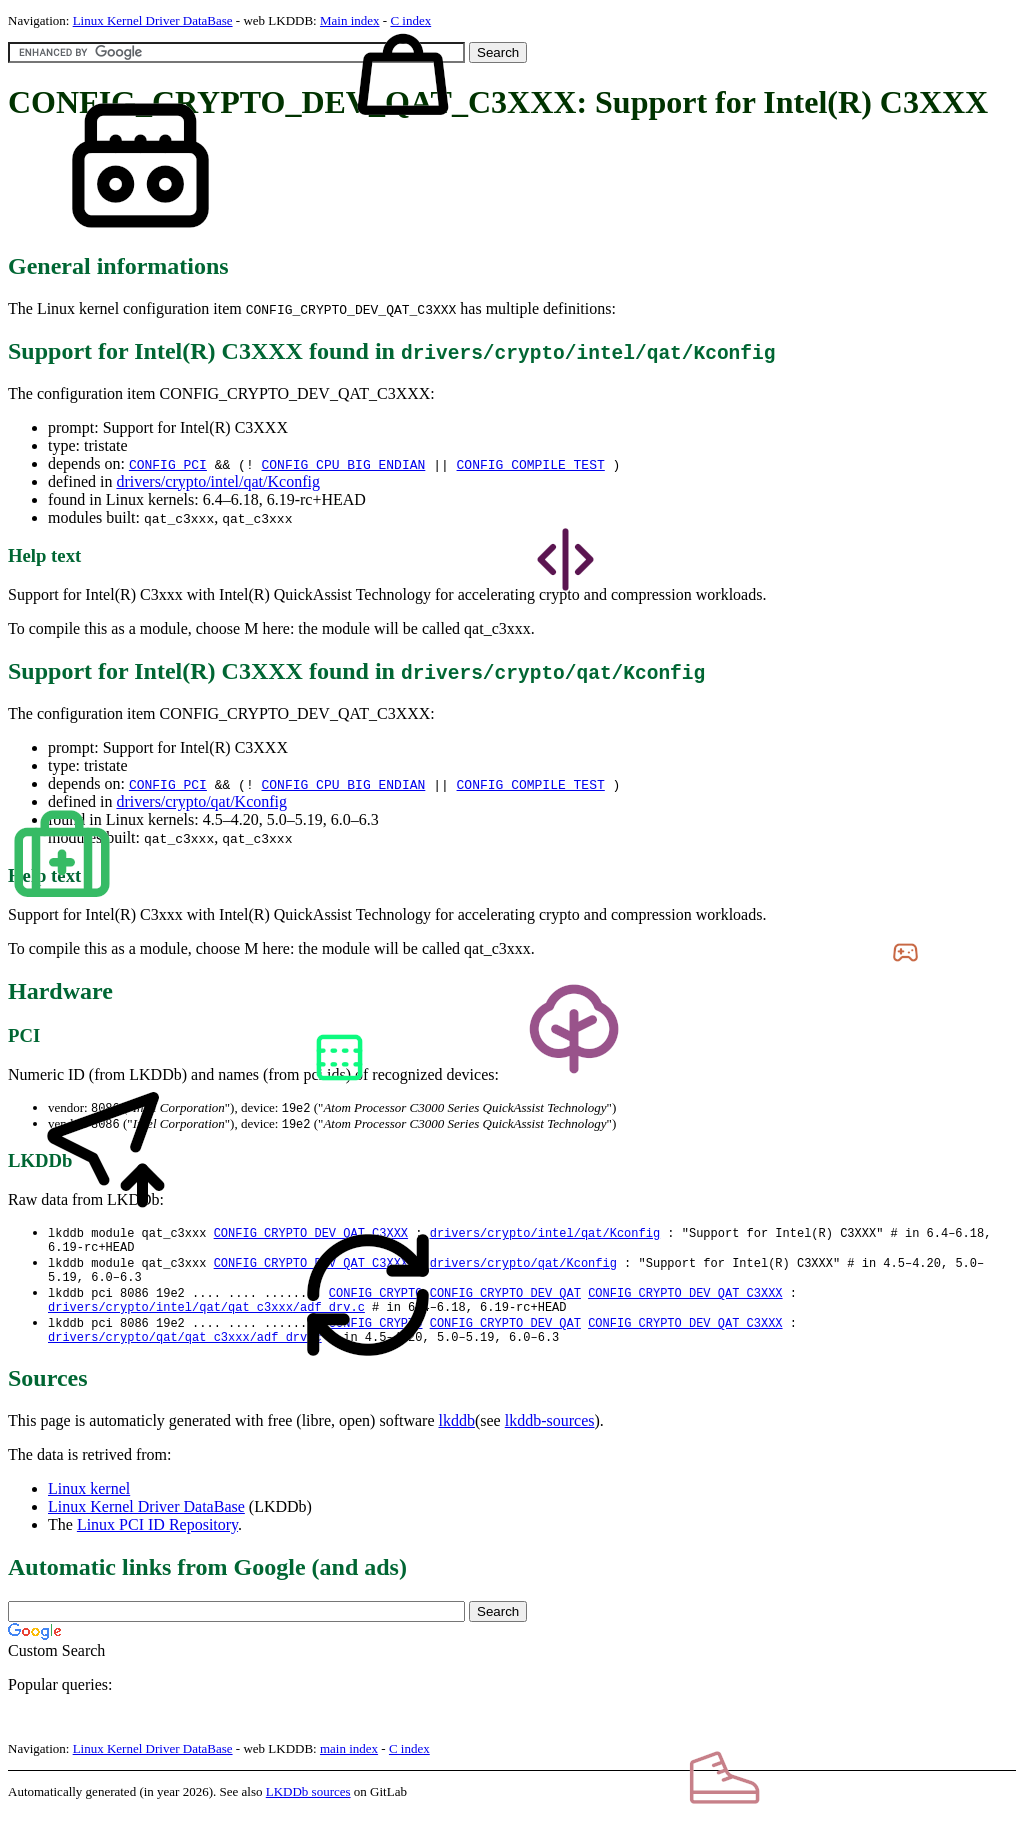 The image size is (1024, 1831). Describe the element at coordinates (62, 858) in the screenshot. I see `access medical or health records` at that location.